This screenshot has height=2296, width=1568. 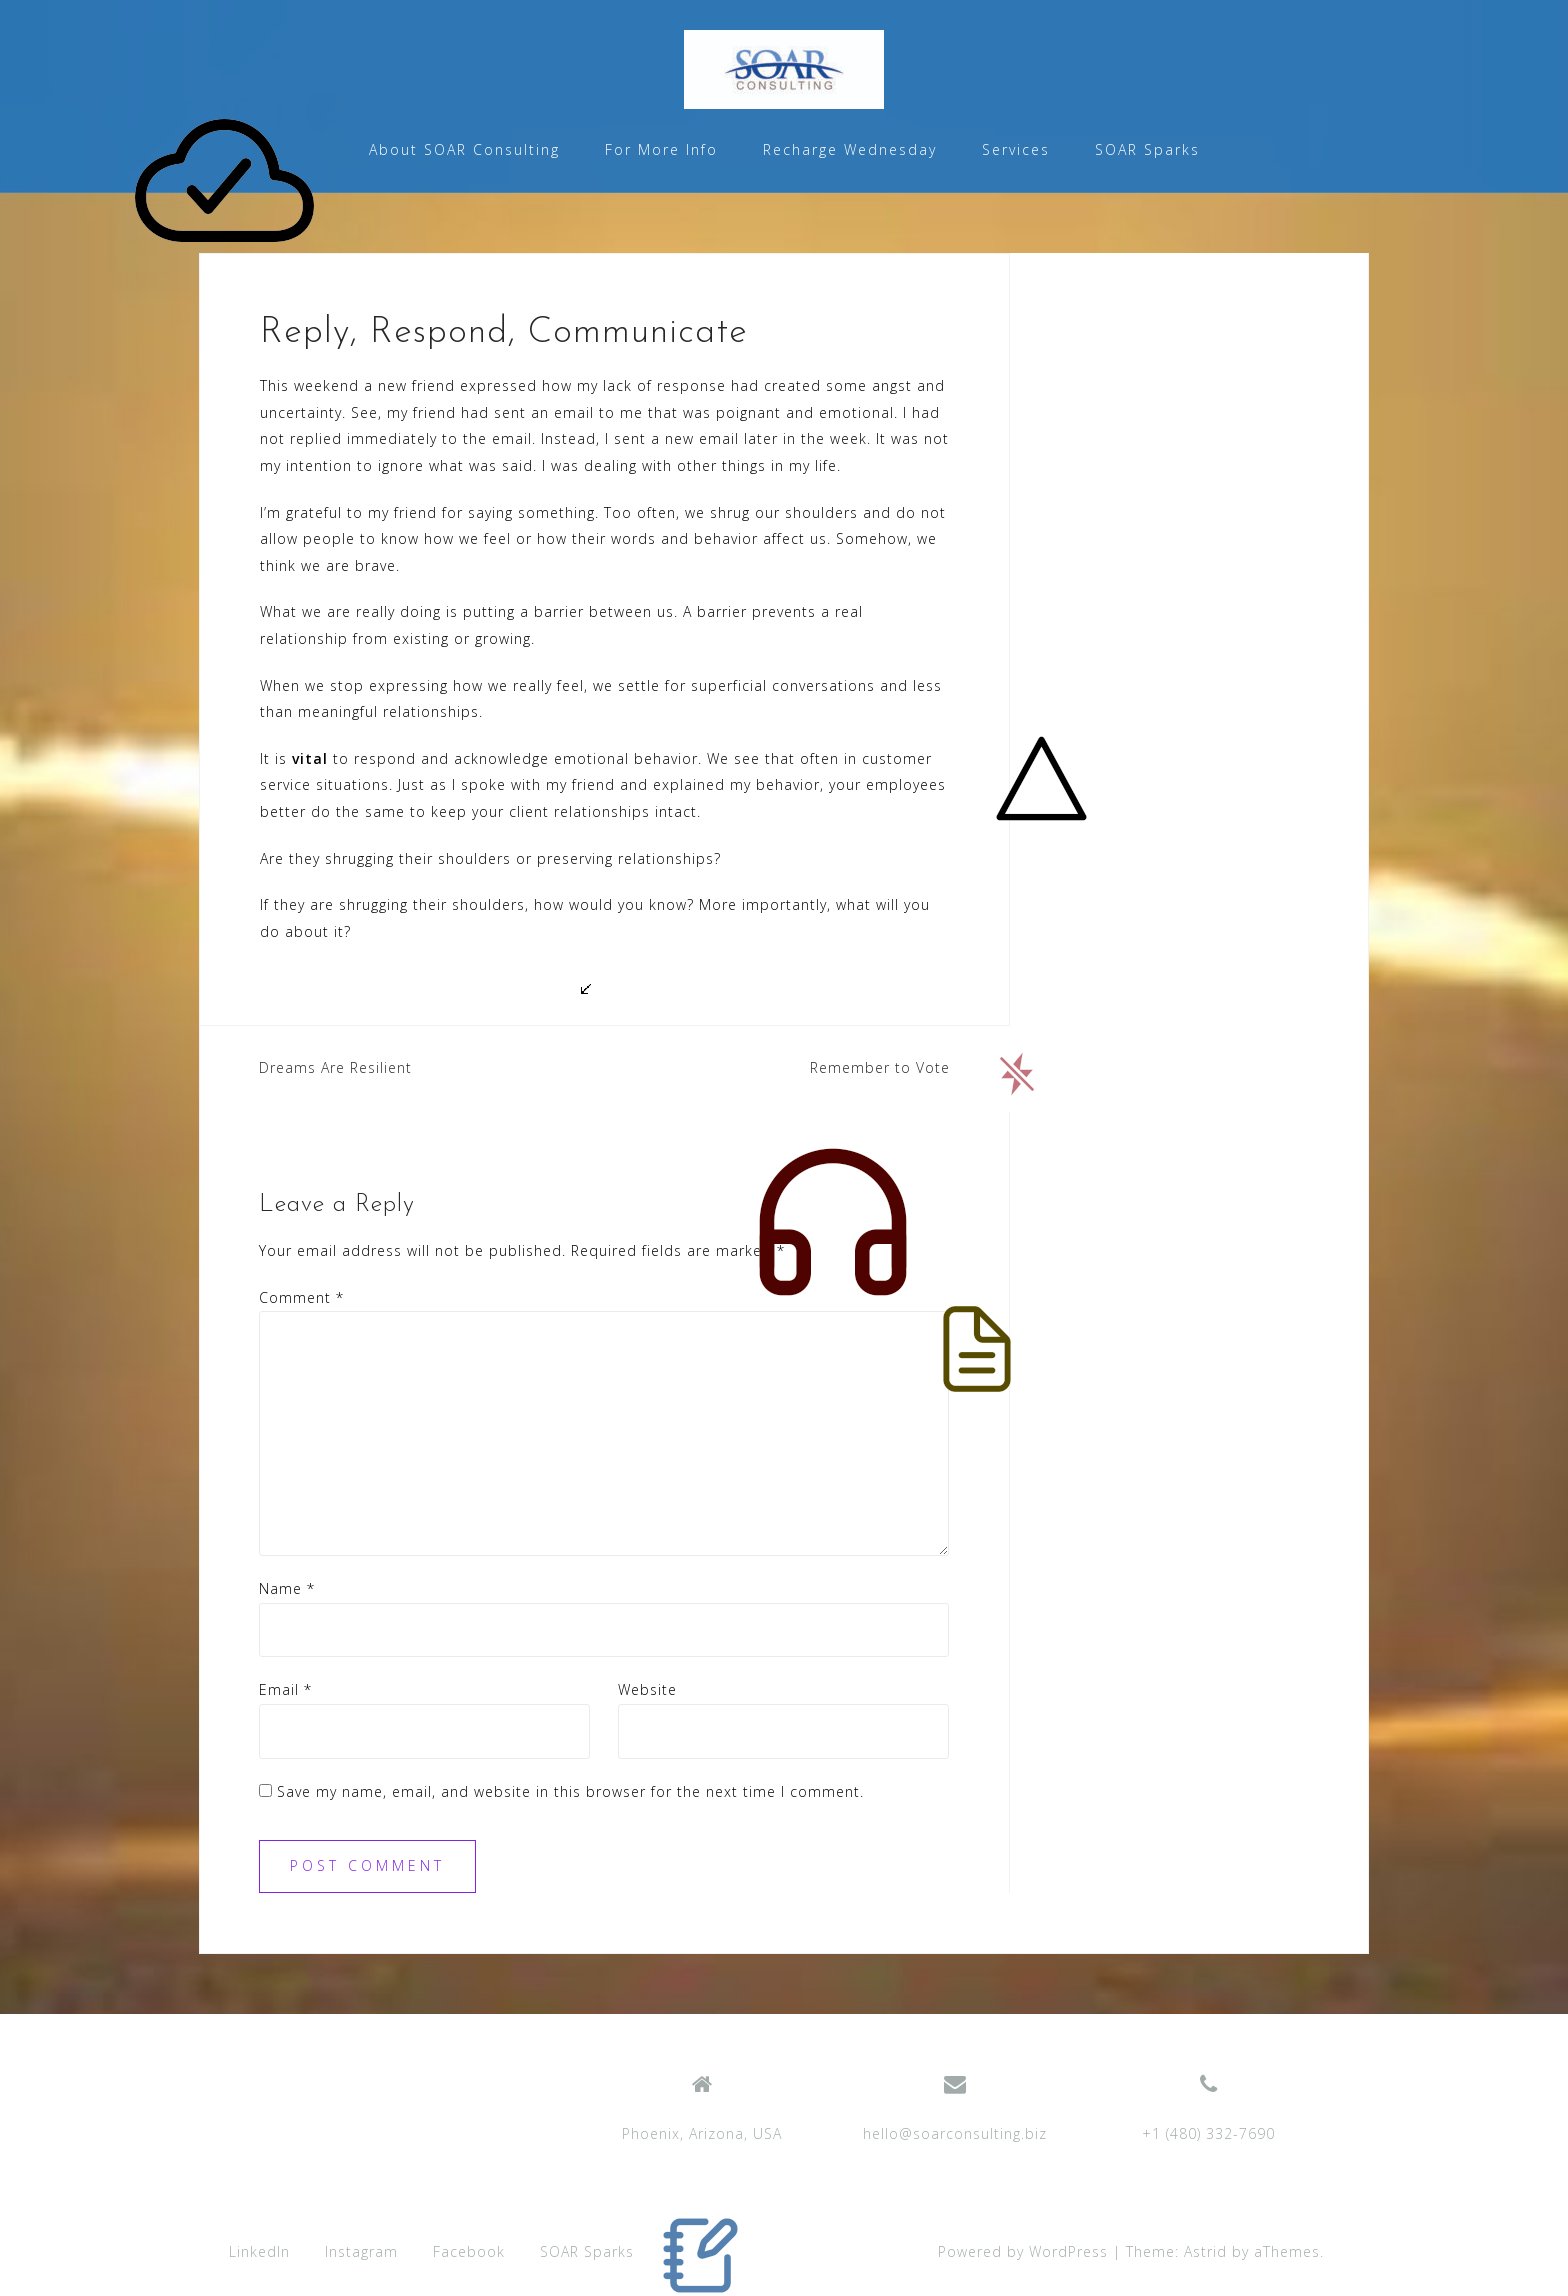 I want to click on indicates an incoming call was received, so click(x=585, y=989).